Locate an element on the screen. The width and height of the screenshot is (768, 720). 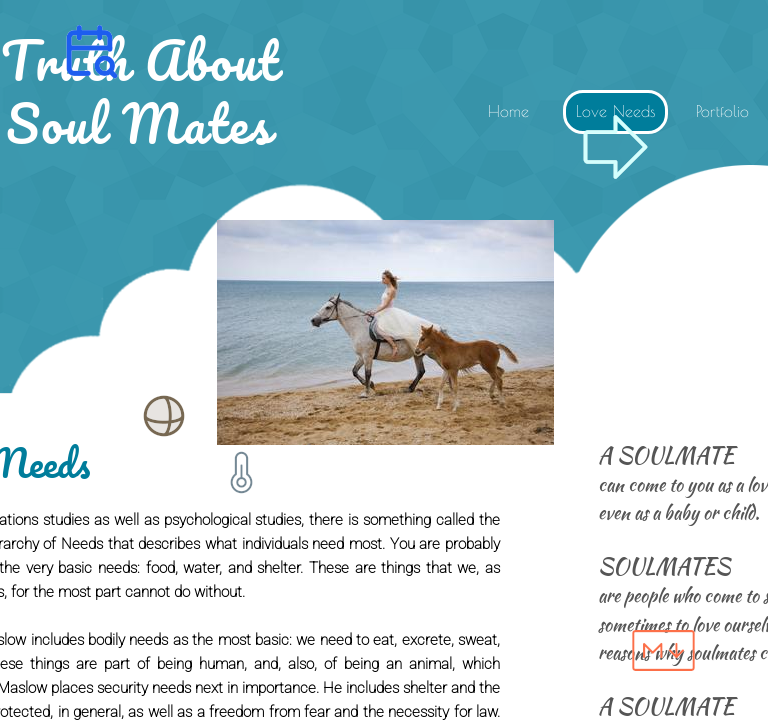
view current temperature reading is located at coordinates (241, 472).